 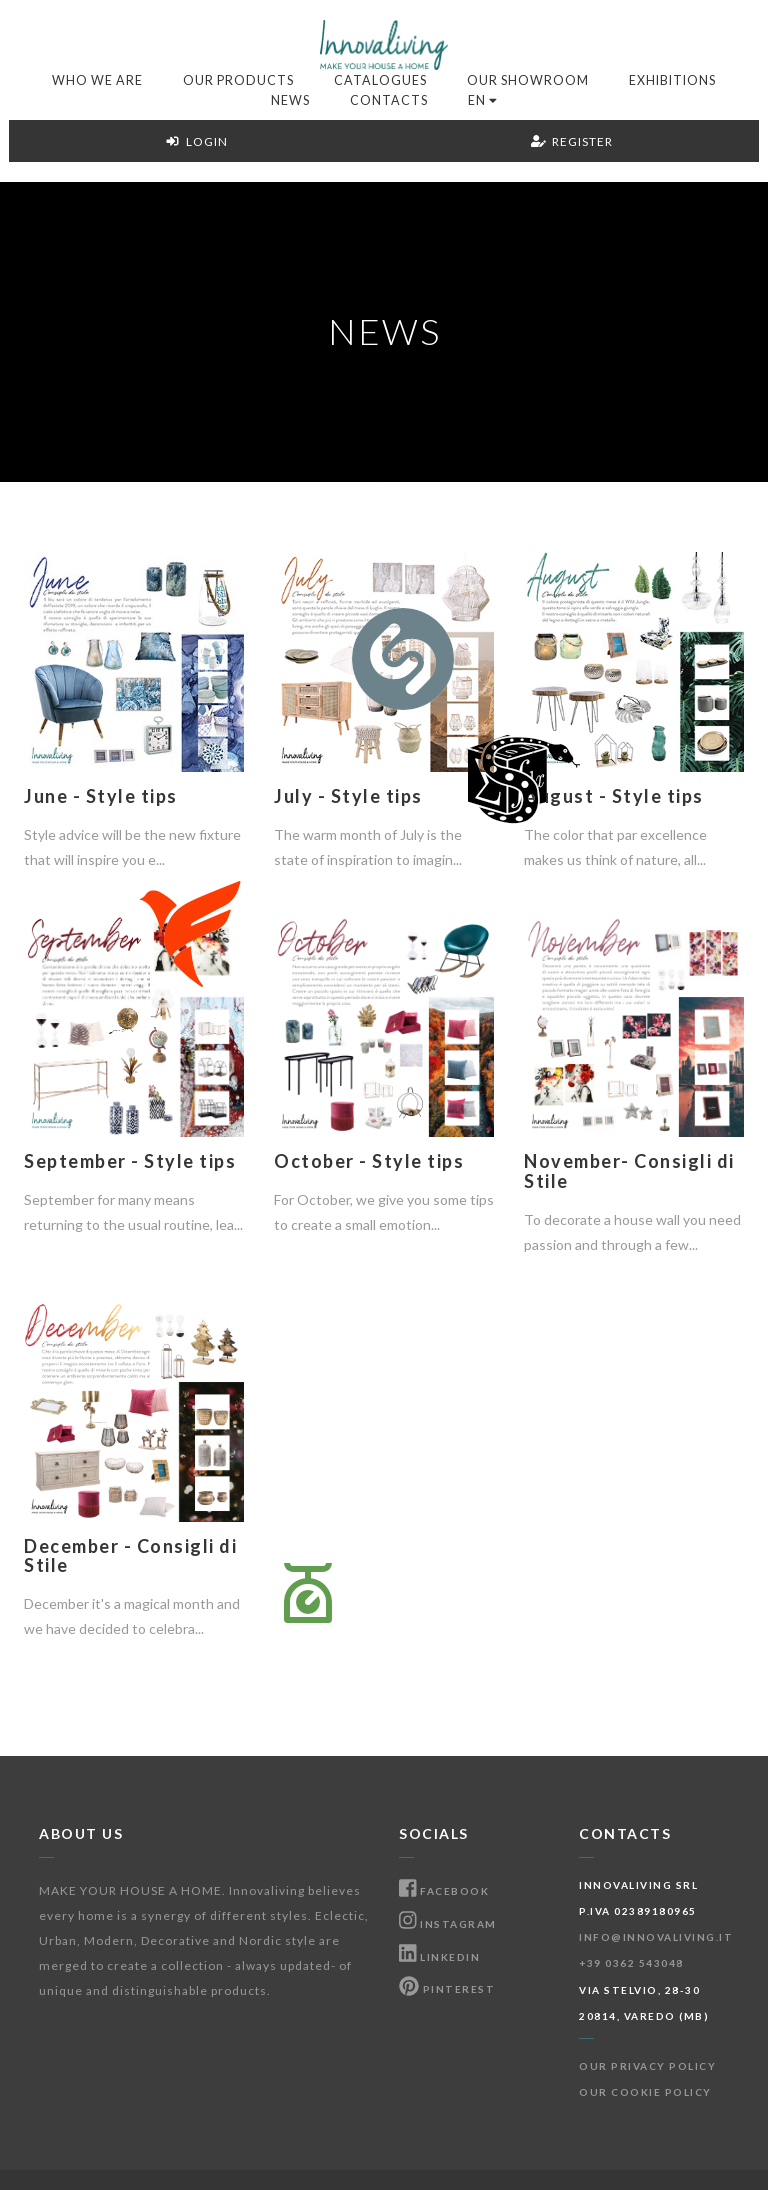 I want to click on access weight or measurement tools, so click(x=308, y=1593).